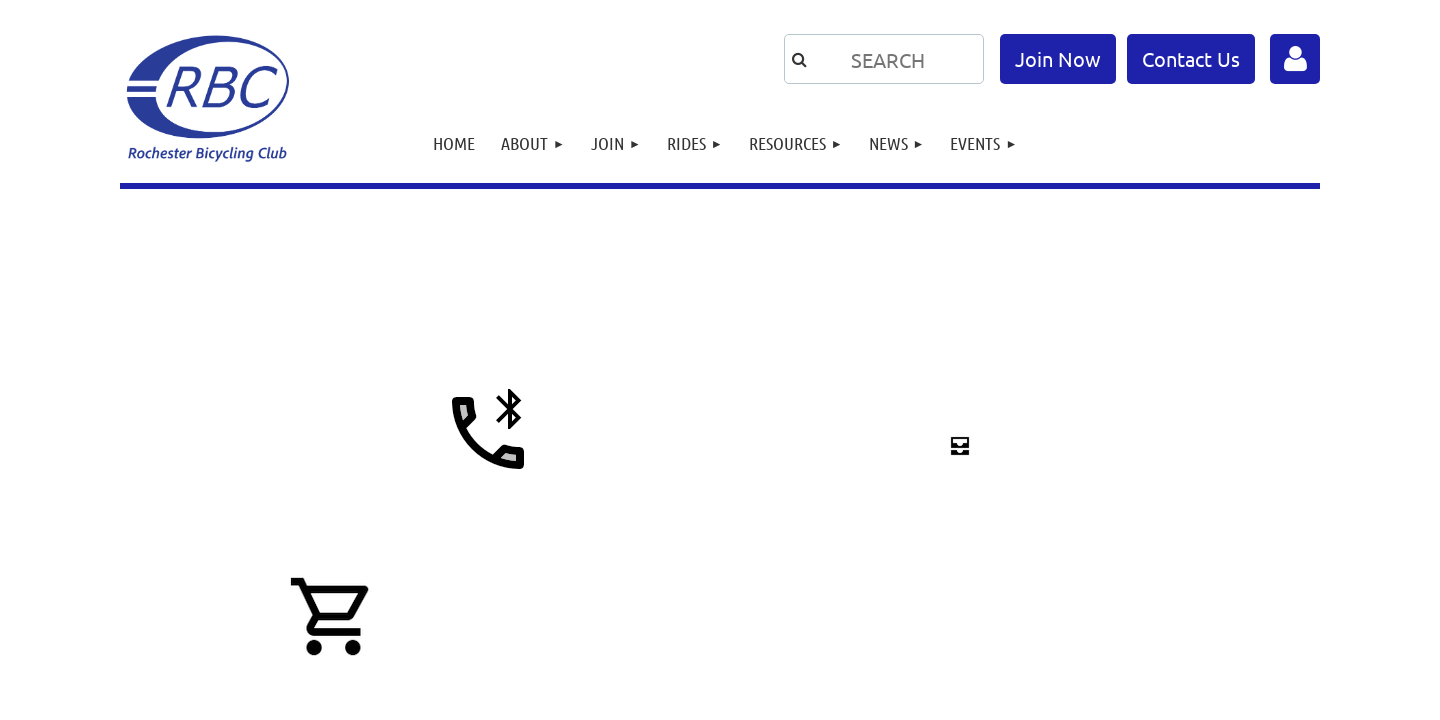  Describe the element at coordinates (960, 446) in the screenshot. I see `view all inboxes` at that location.